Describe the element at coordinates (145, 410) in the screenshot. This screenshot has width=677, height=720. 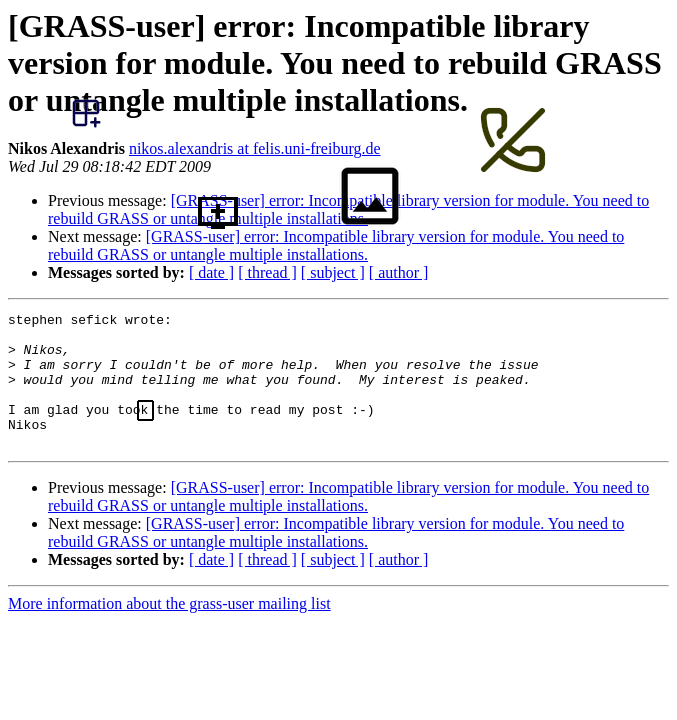
I see `crop image to portrait orientation` at that location.